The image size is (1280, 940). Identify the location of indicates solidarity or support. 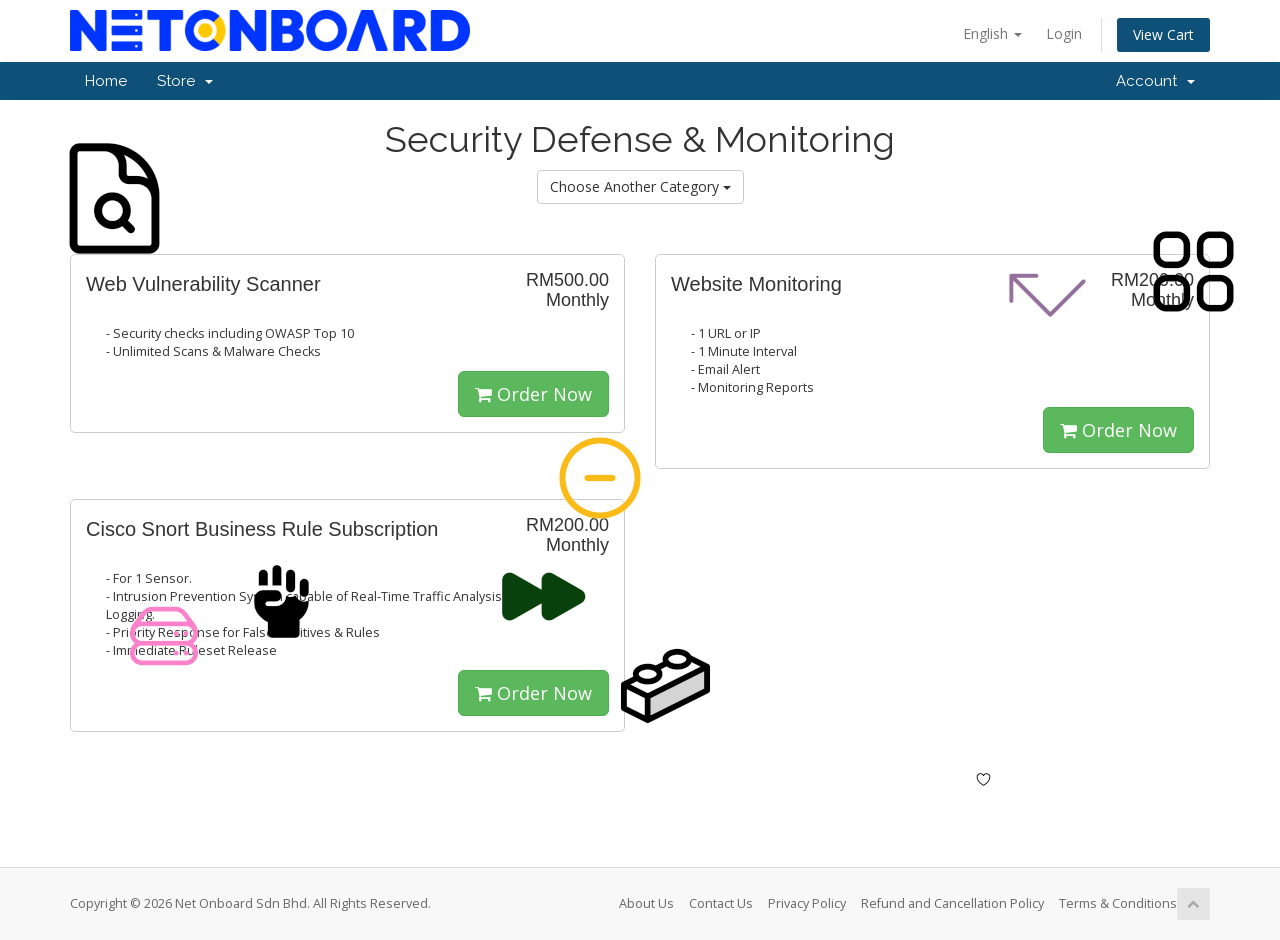
(281, 601).